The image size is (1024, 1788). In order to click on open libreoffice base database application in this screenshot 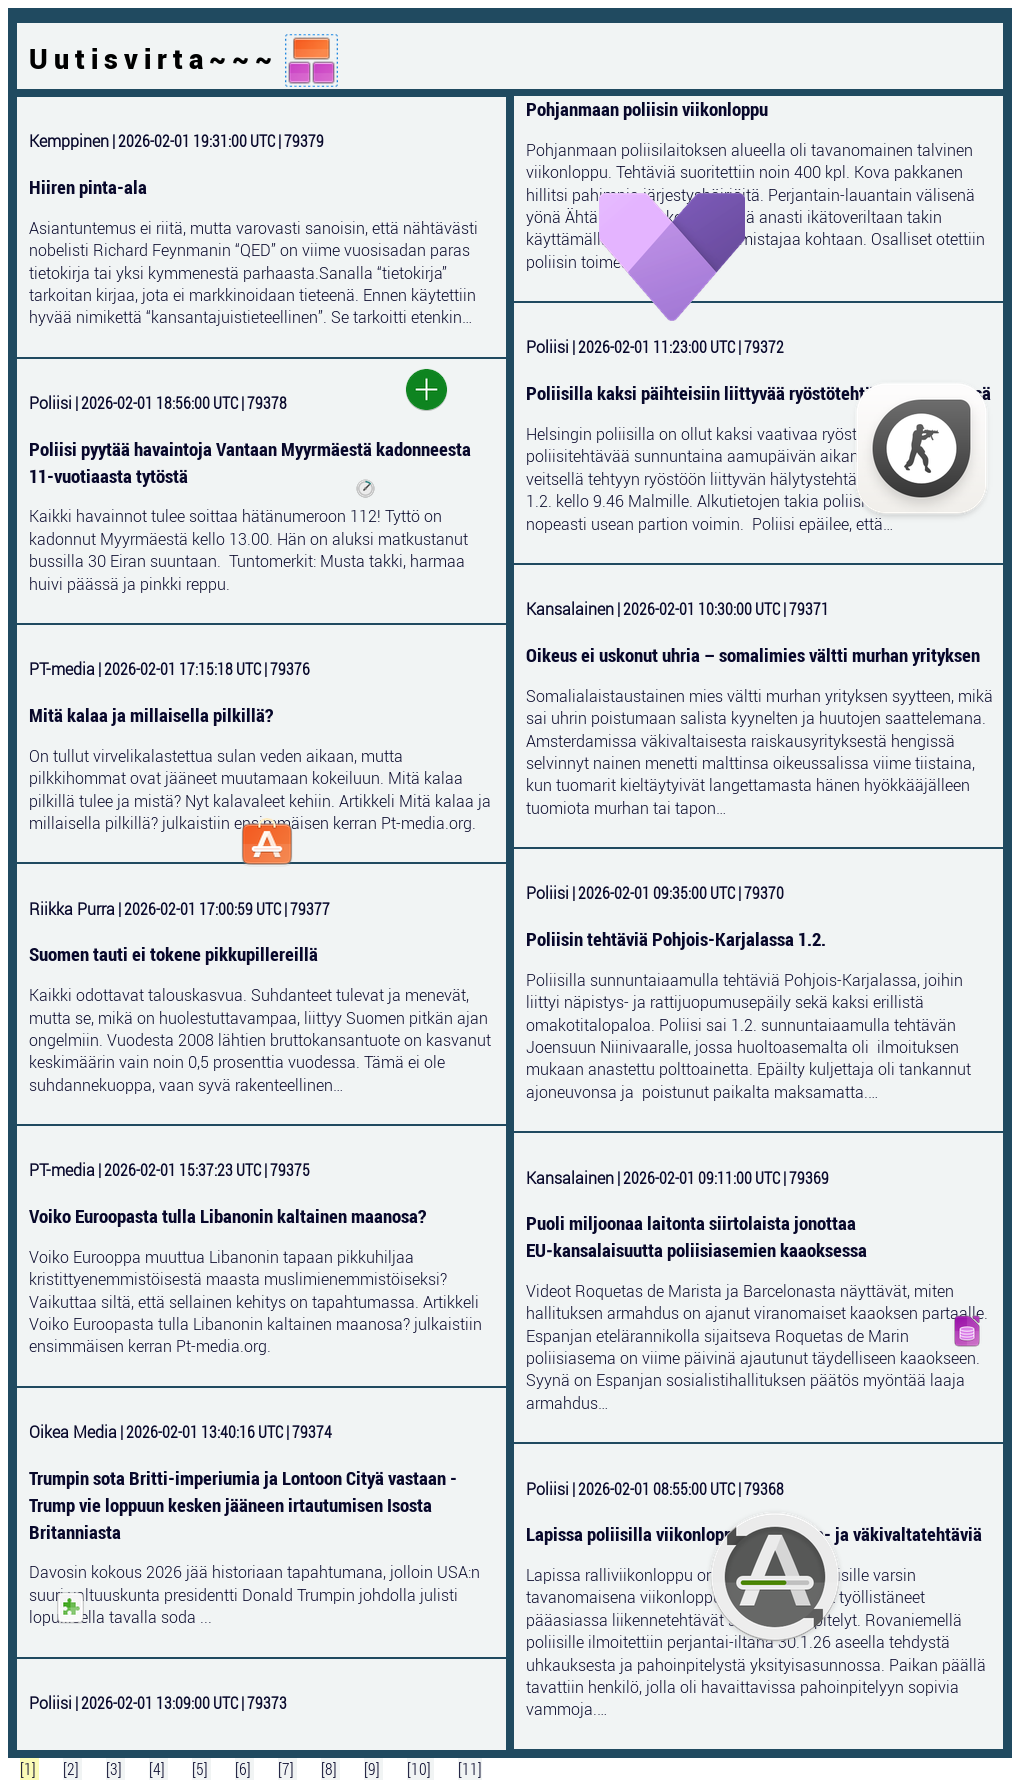, I will do `click(967, 1331)`.